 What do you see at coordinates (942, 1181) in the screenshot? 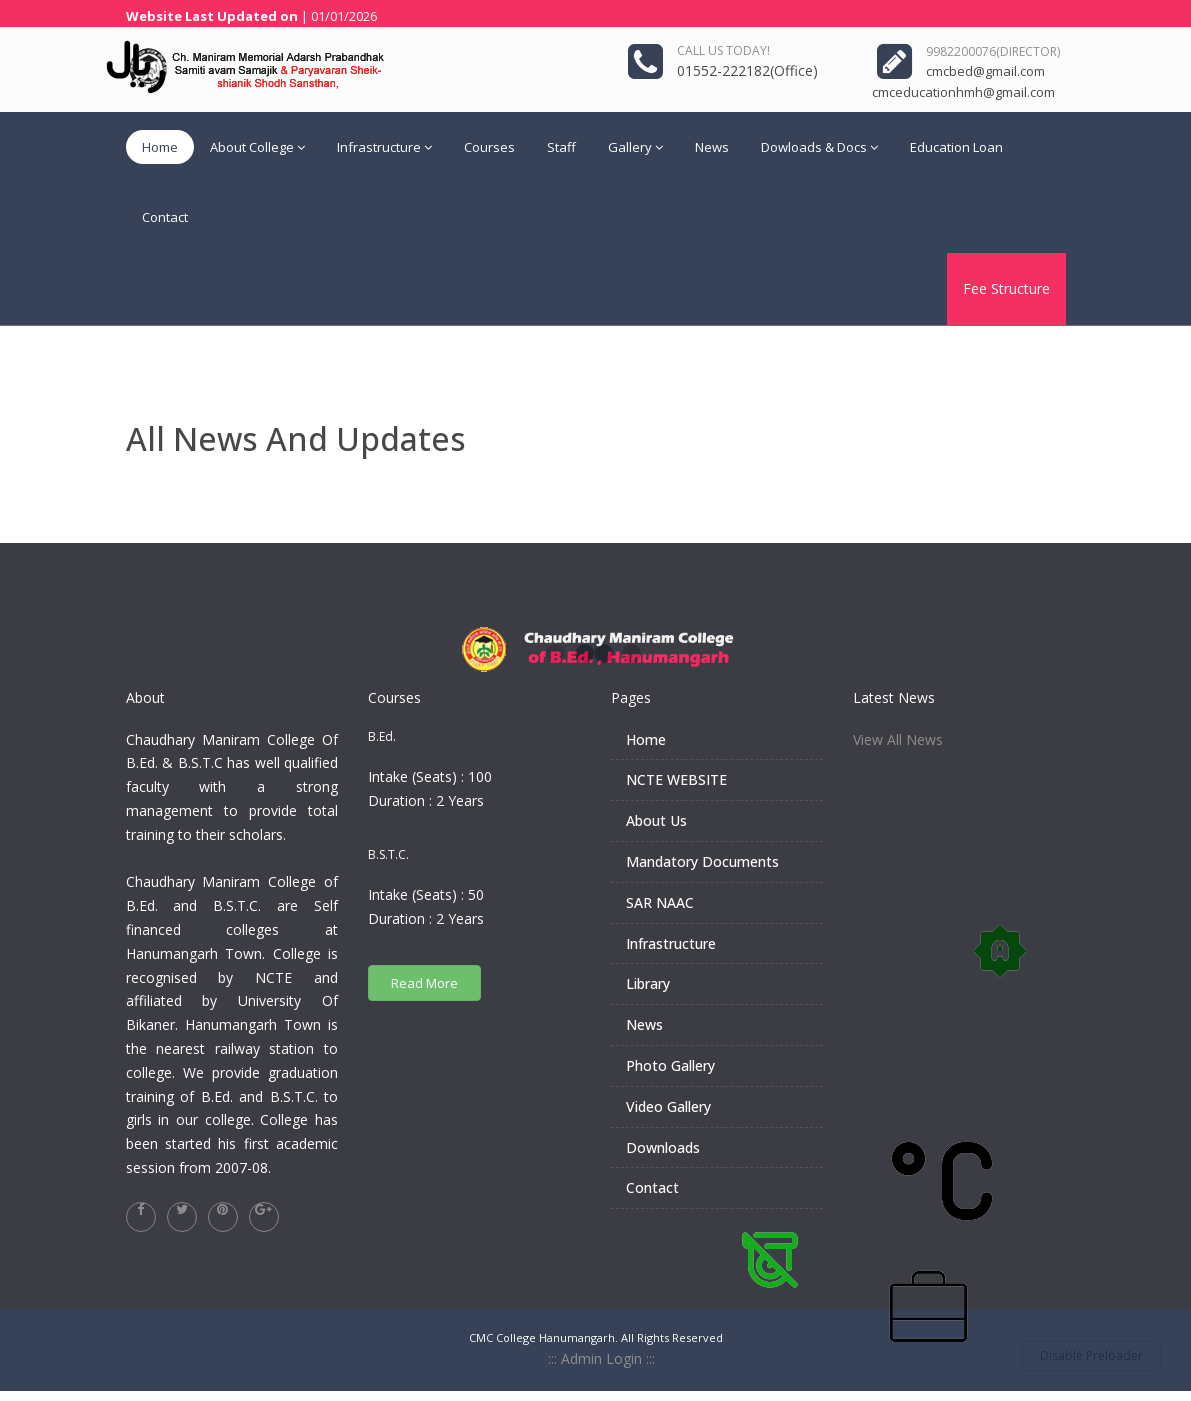
I see `display temperature in celsius` at bounding box center [942, 1181].